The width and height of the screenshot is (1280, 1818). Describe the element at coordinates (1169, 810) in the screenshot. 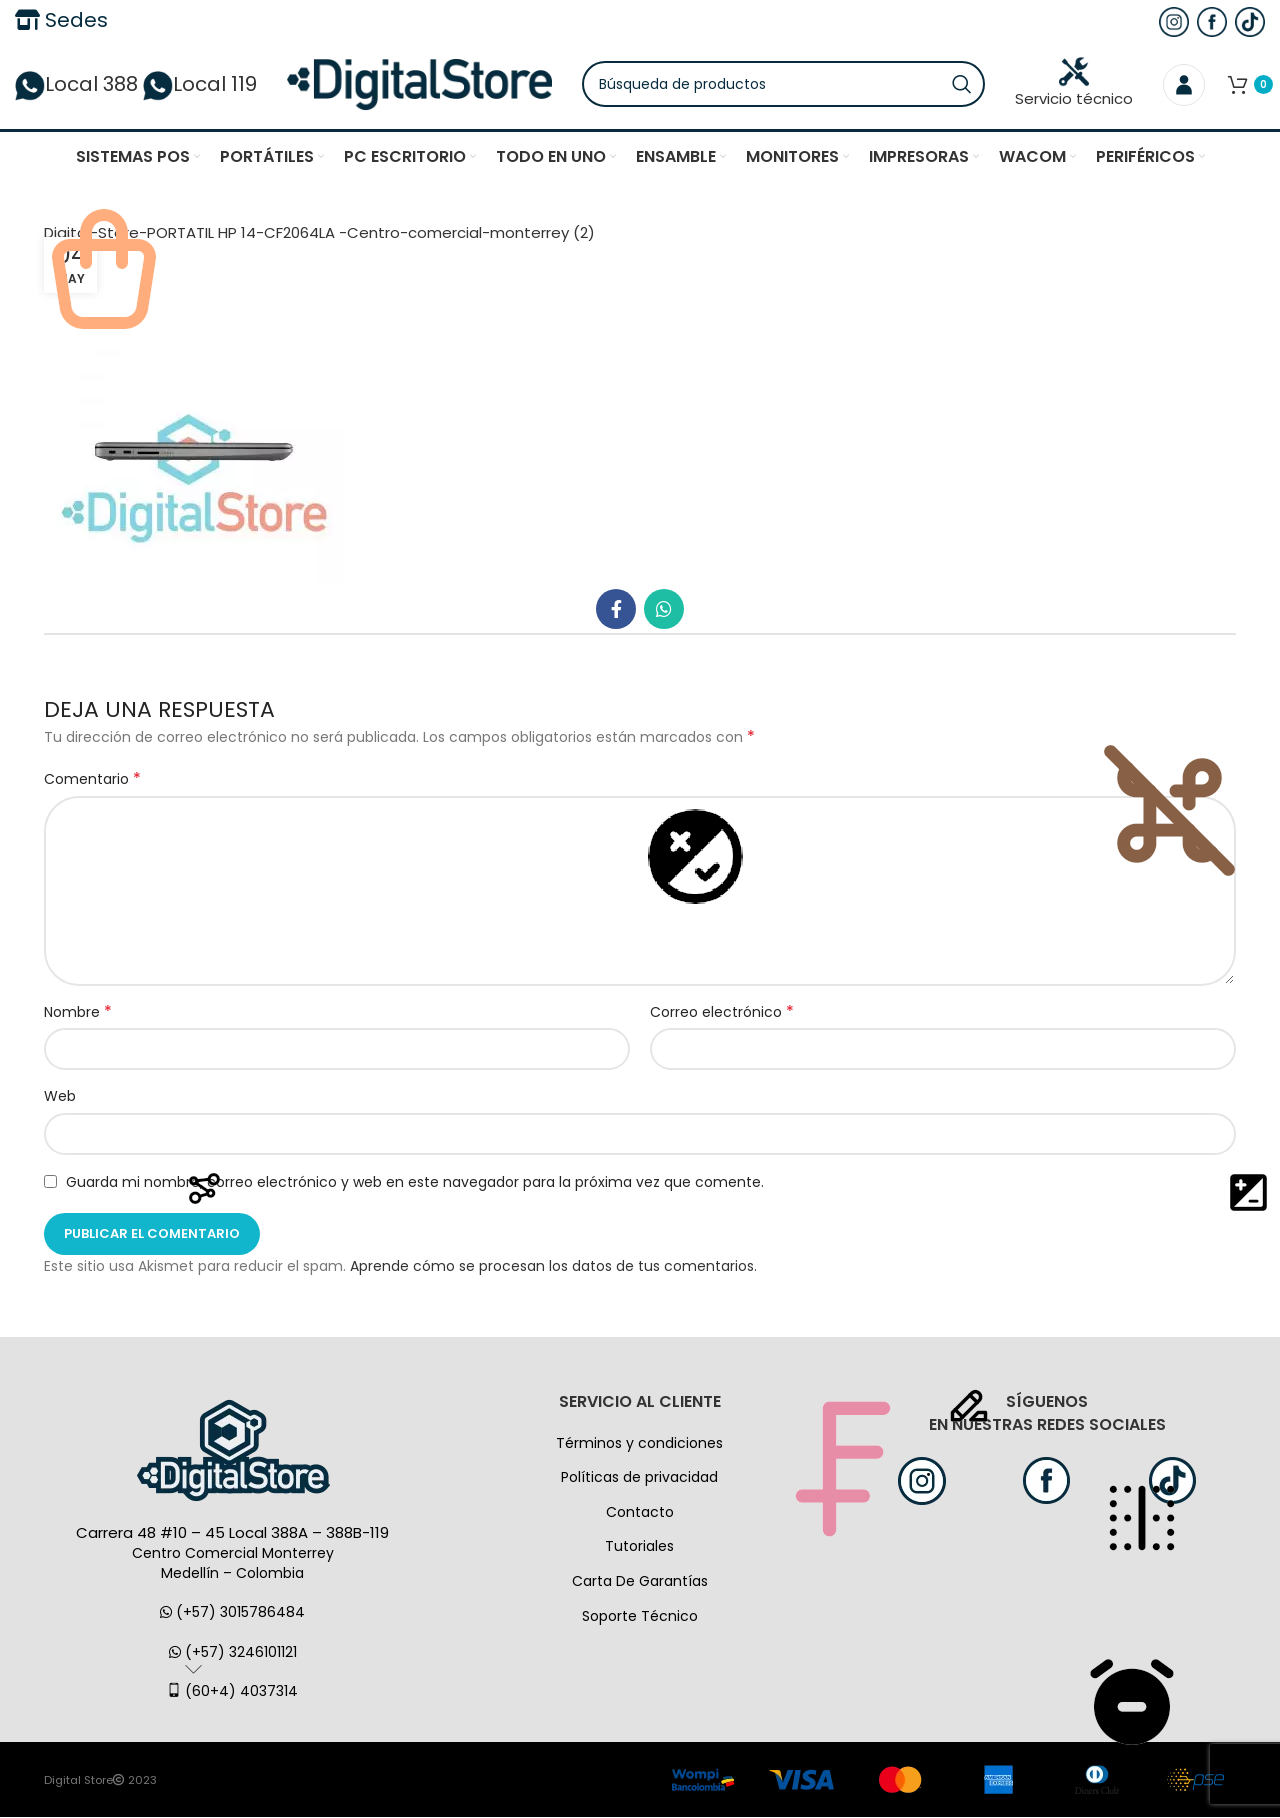

I see `command key shortcut disabled` at that location.